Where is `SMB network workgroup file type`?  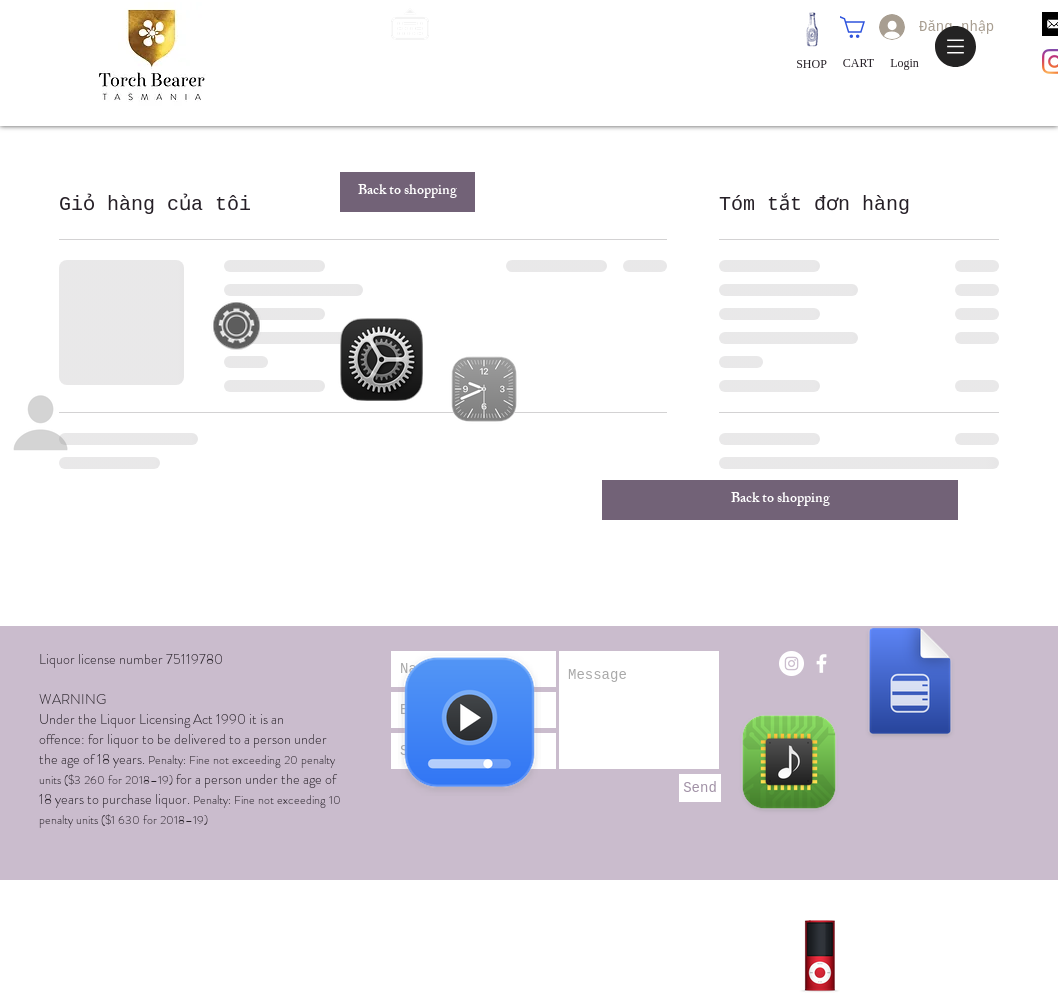 SMB network workgroup file type is located at coordinates (910, 683).